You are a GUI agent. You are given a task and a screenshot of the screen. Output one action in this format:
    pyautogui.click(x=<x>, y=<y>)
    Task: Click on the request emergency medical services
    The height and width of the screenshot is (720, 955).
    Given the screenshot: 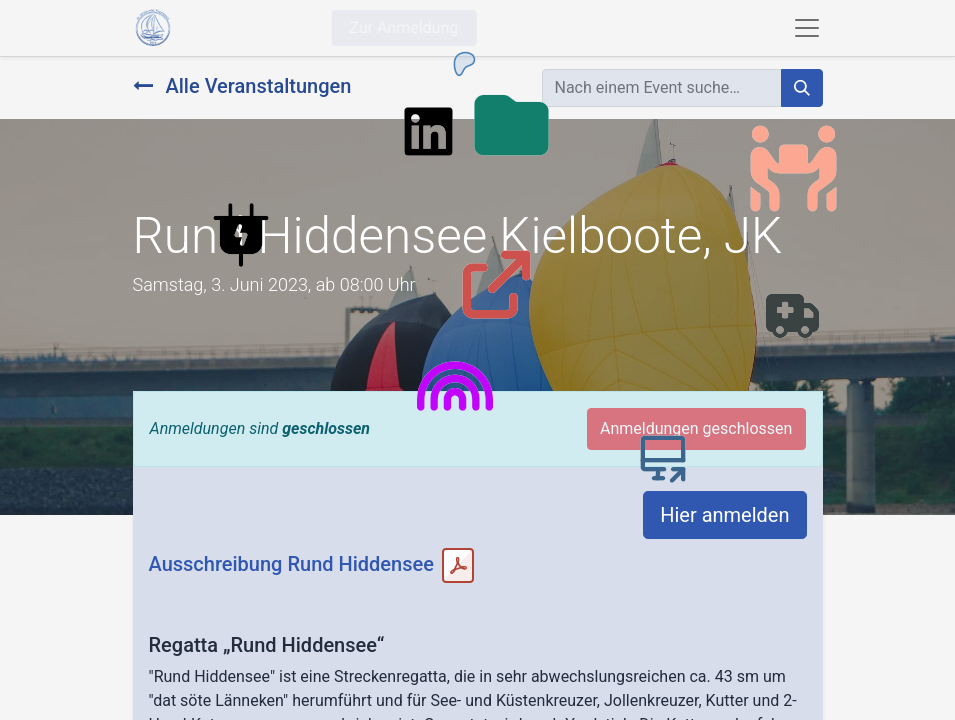 What is the action you would take?
    pyautogui.click(x=792, y=314)
    